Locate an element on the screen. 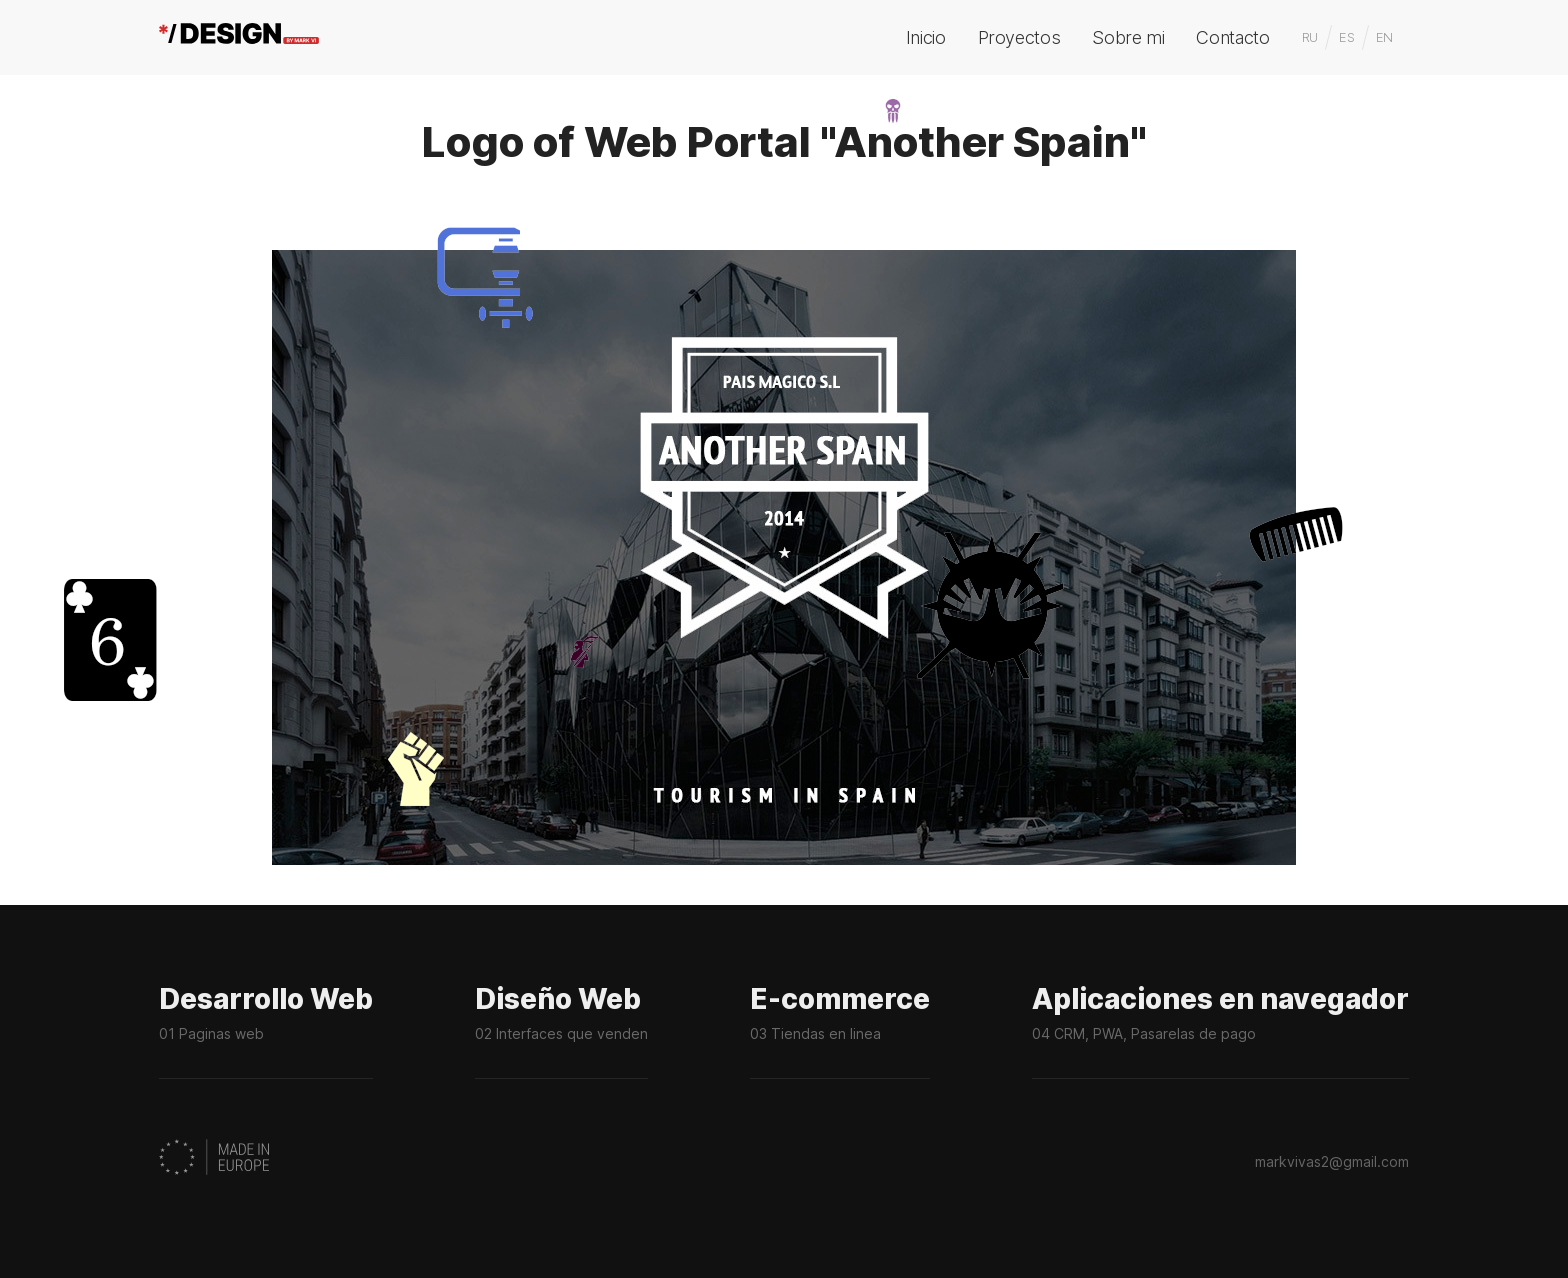 Image resolution: width=1568 pixels, height=1278 pixels. clamp or secure an object in place is located at coordinates (482, 279).